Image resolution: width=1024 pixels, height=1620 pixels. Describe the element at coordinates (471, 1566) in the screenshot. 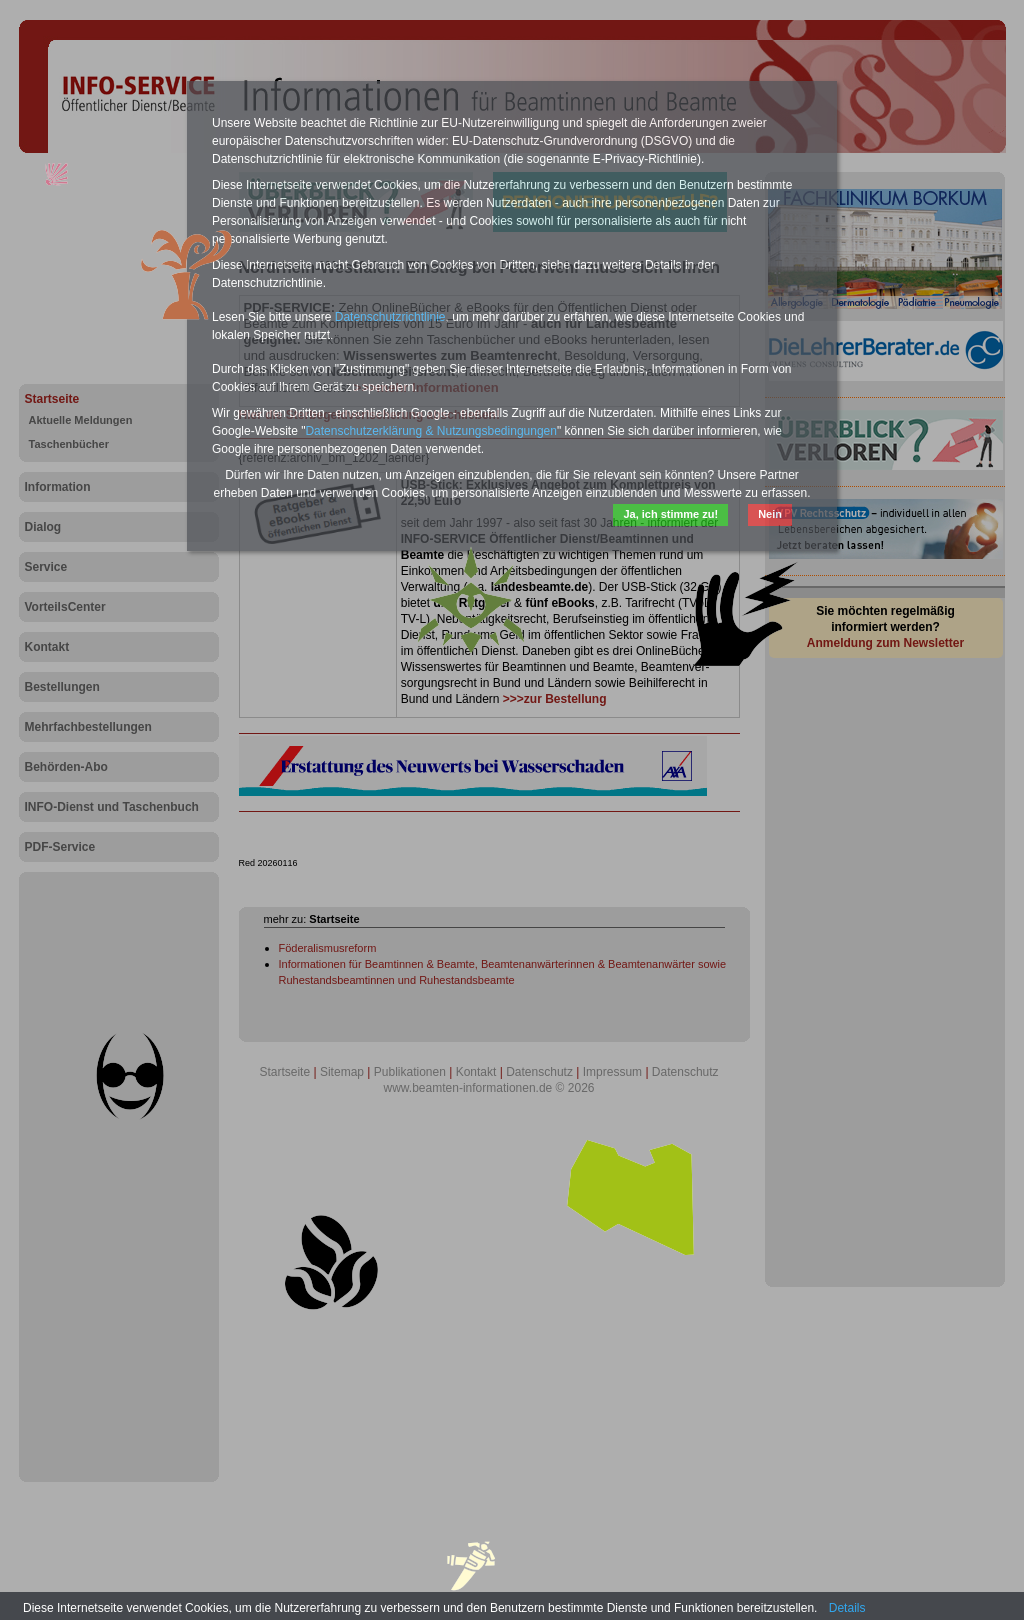

I see `equip or unsheathe a weapon` at that location.